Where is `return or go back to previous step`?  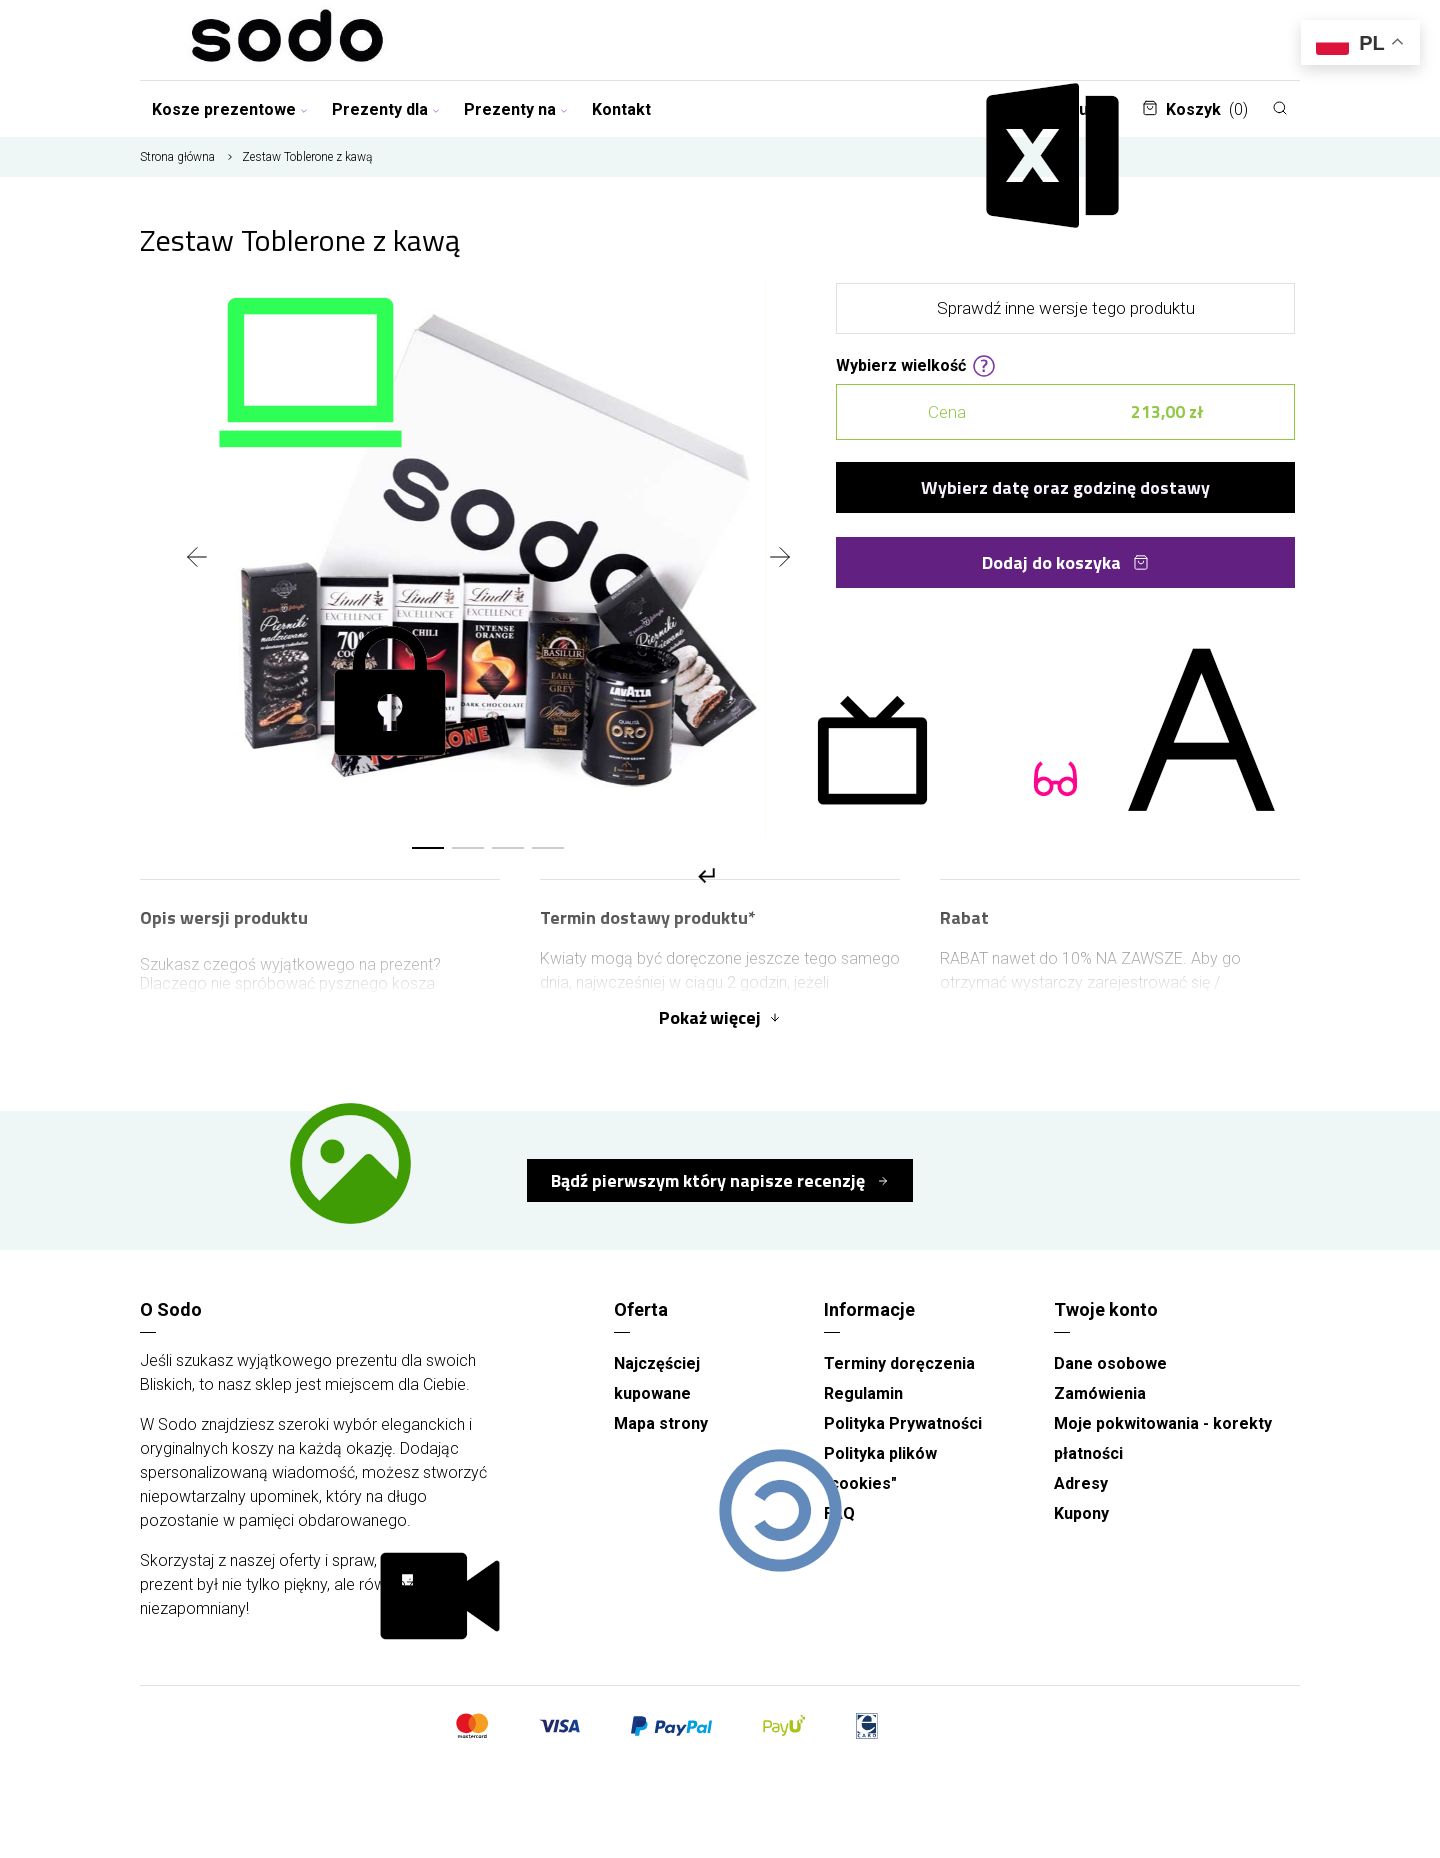 return or go back to previous step is located at coordinates (707, 875).